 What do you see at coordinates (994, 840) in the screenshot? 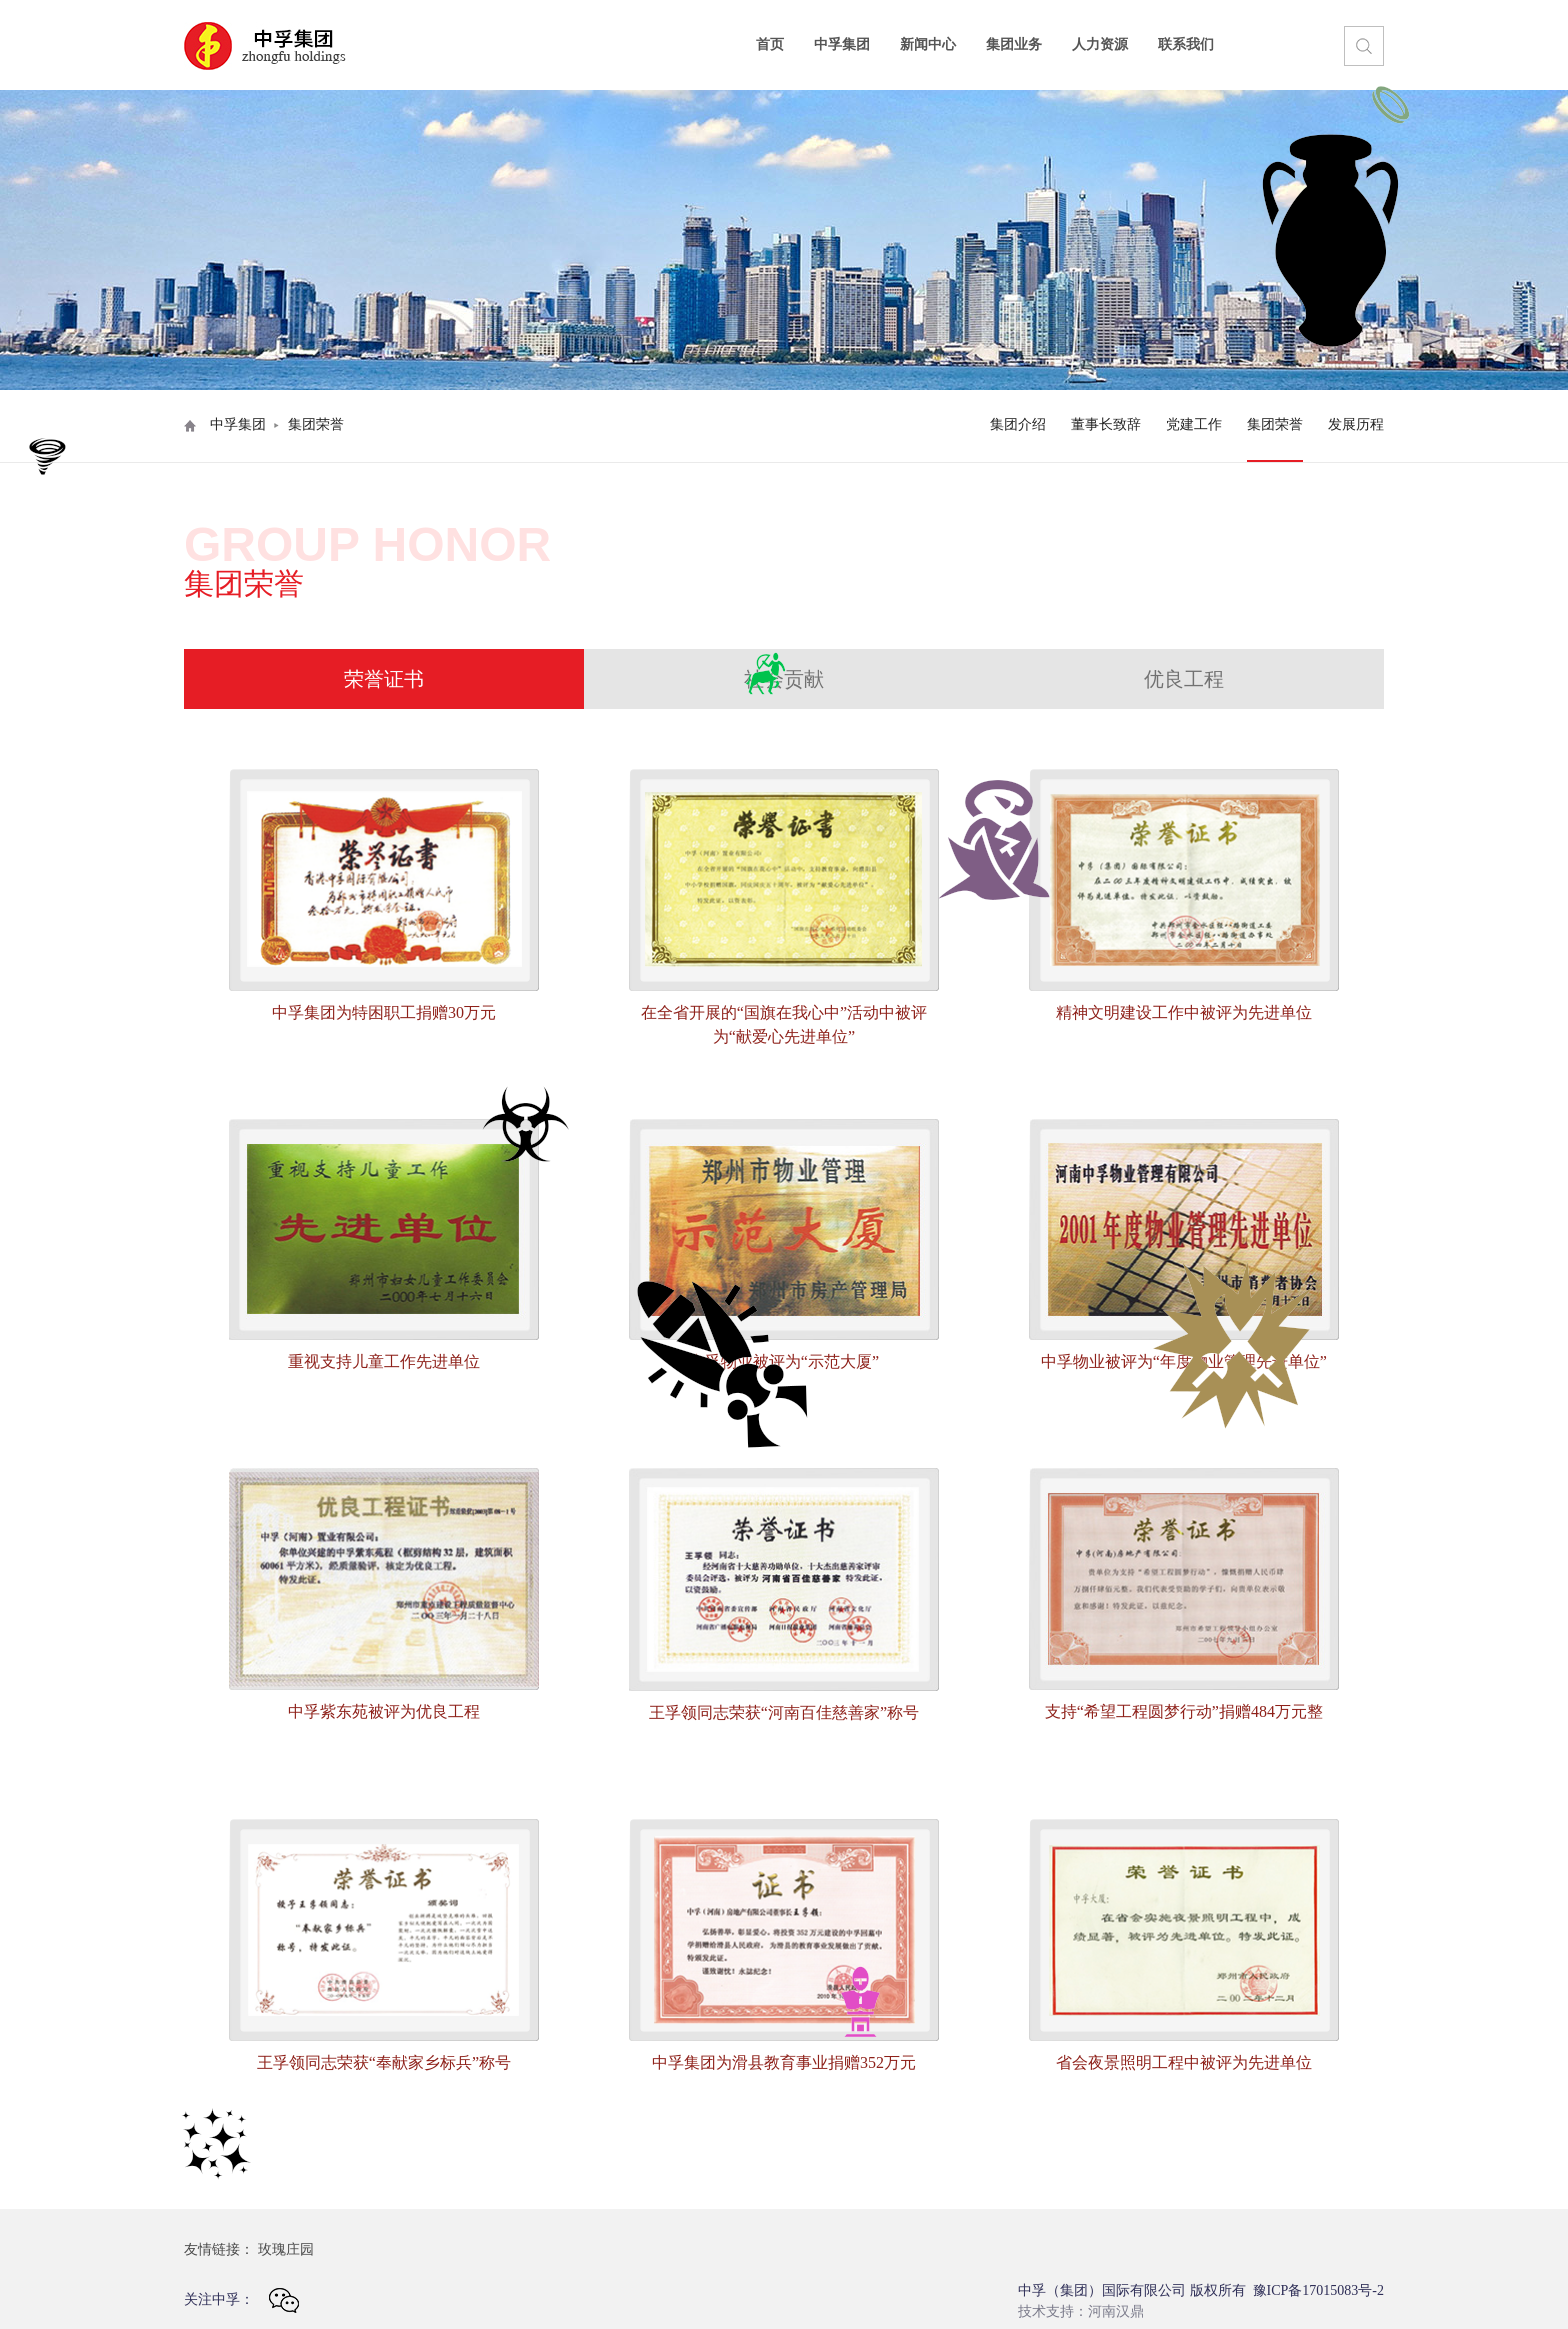
I see `alien or sci-fi themed game item` at bounding box center [994, 840].